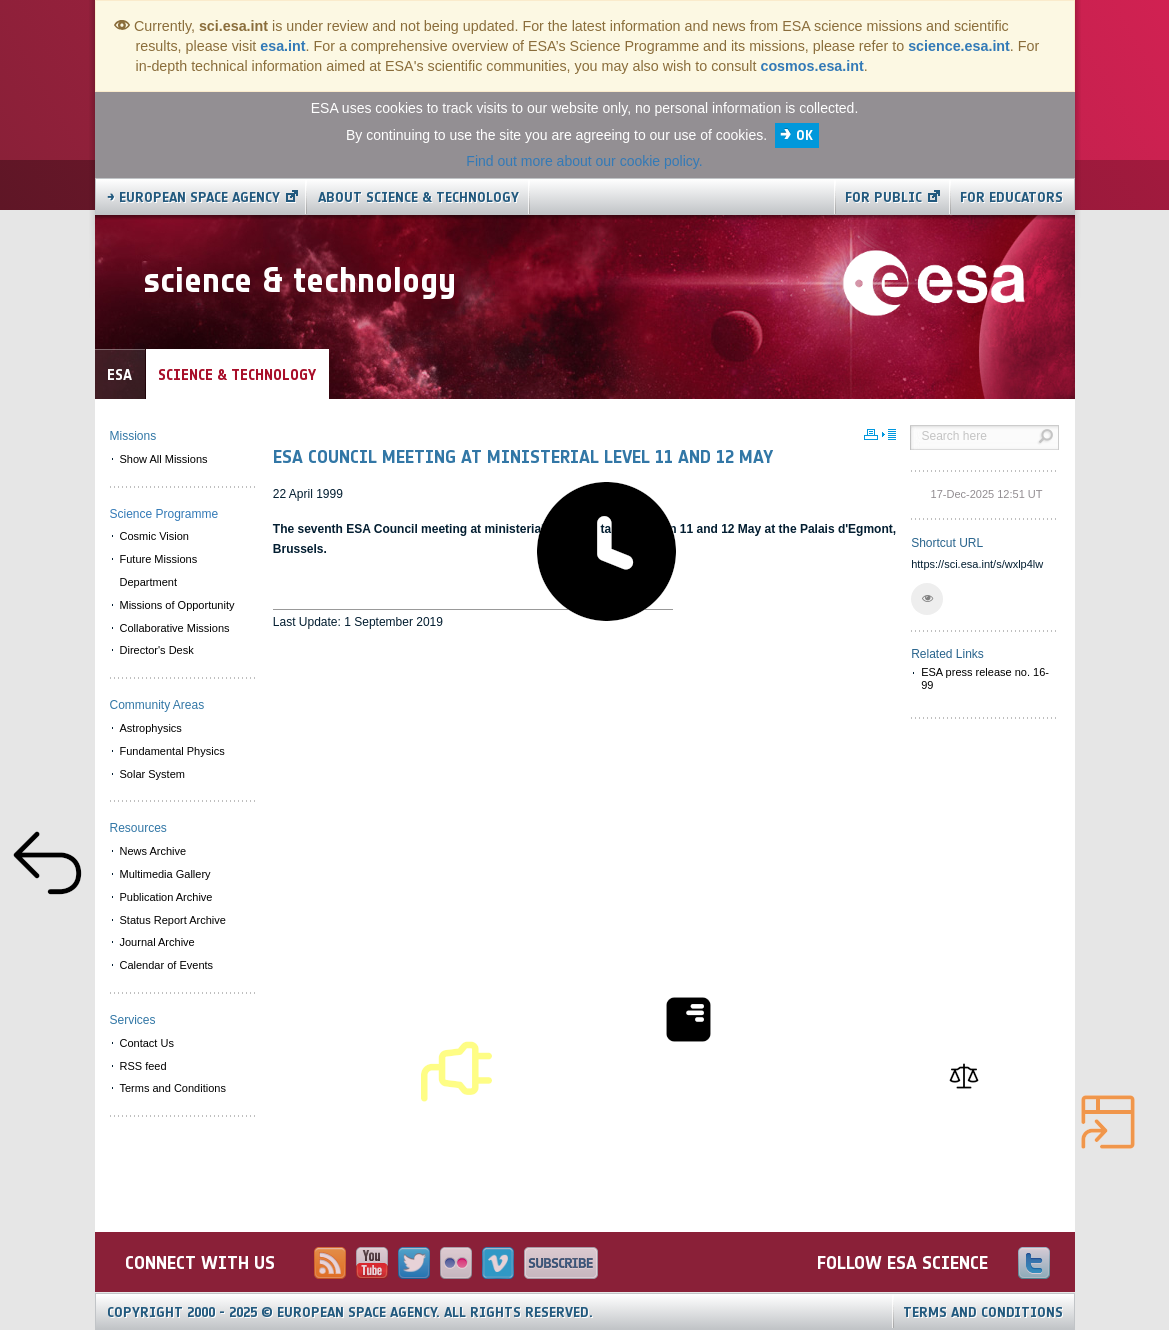 This screenshot has width=1169, height=1330. Describe the element at coordinates (456, 1070) in the screenshot. I see `connect to a power source or external device` at that location.